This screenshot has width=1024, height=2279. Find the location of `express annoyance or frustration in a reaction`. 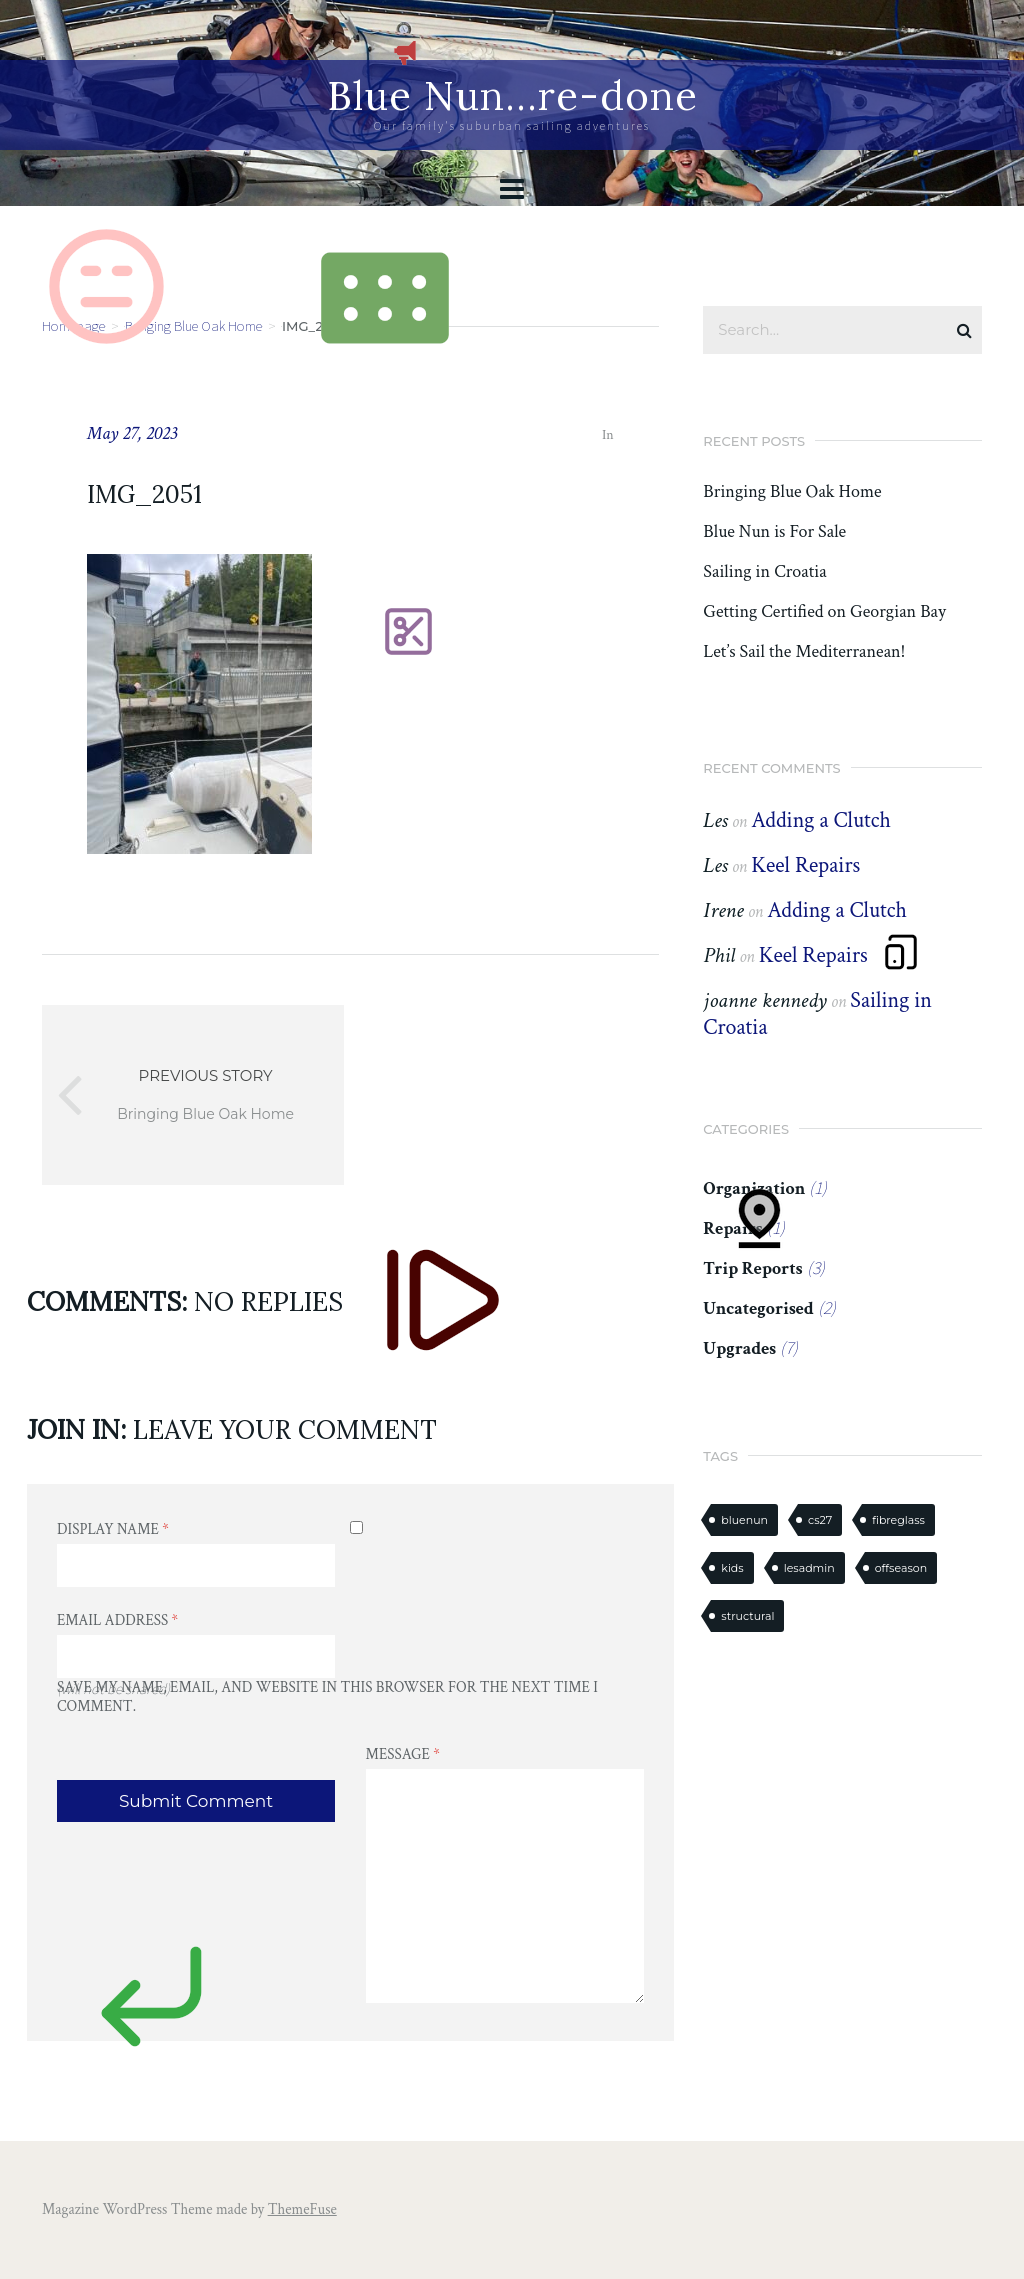

express annoyance or frustration in a reaction is located at coordinates (106, 286).